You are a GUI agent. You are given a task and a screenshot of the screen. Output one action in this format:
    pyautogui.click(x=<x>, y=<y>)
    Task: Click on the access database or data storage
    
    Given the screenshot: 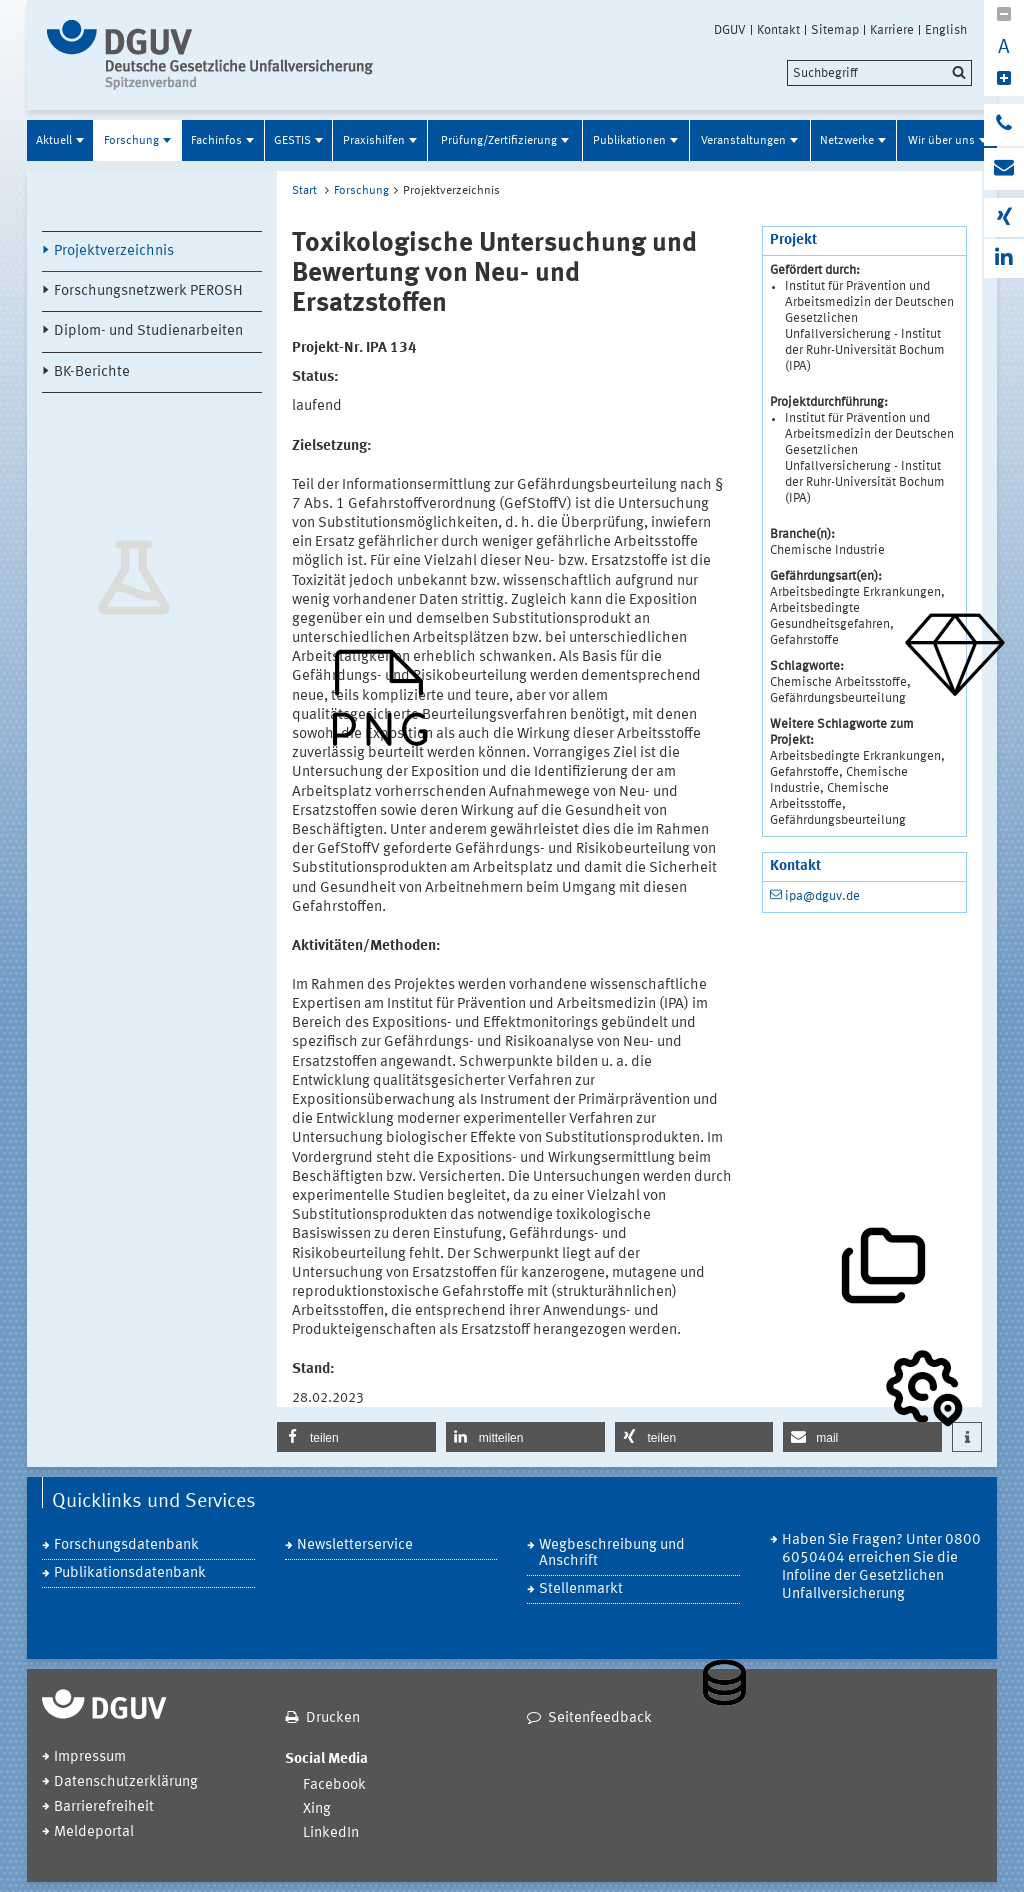 What is the action you would take?
    pyautogui.click(x=724, y=1682)
    